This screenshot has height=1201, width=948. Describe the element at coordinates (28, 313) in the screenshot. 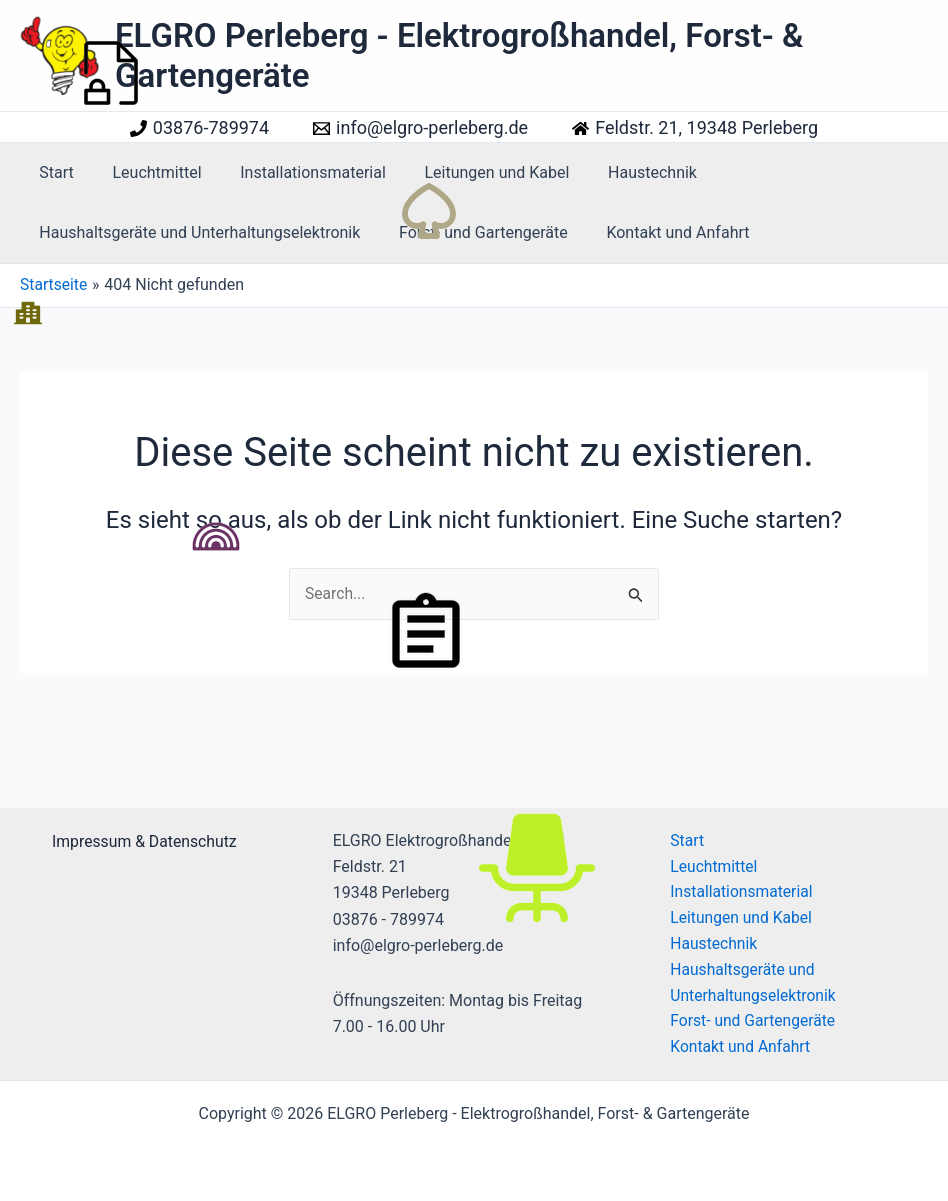

I see `view apartment or residential listings` at that location.